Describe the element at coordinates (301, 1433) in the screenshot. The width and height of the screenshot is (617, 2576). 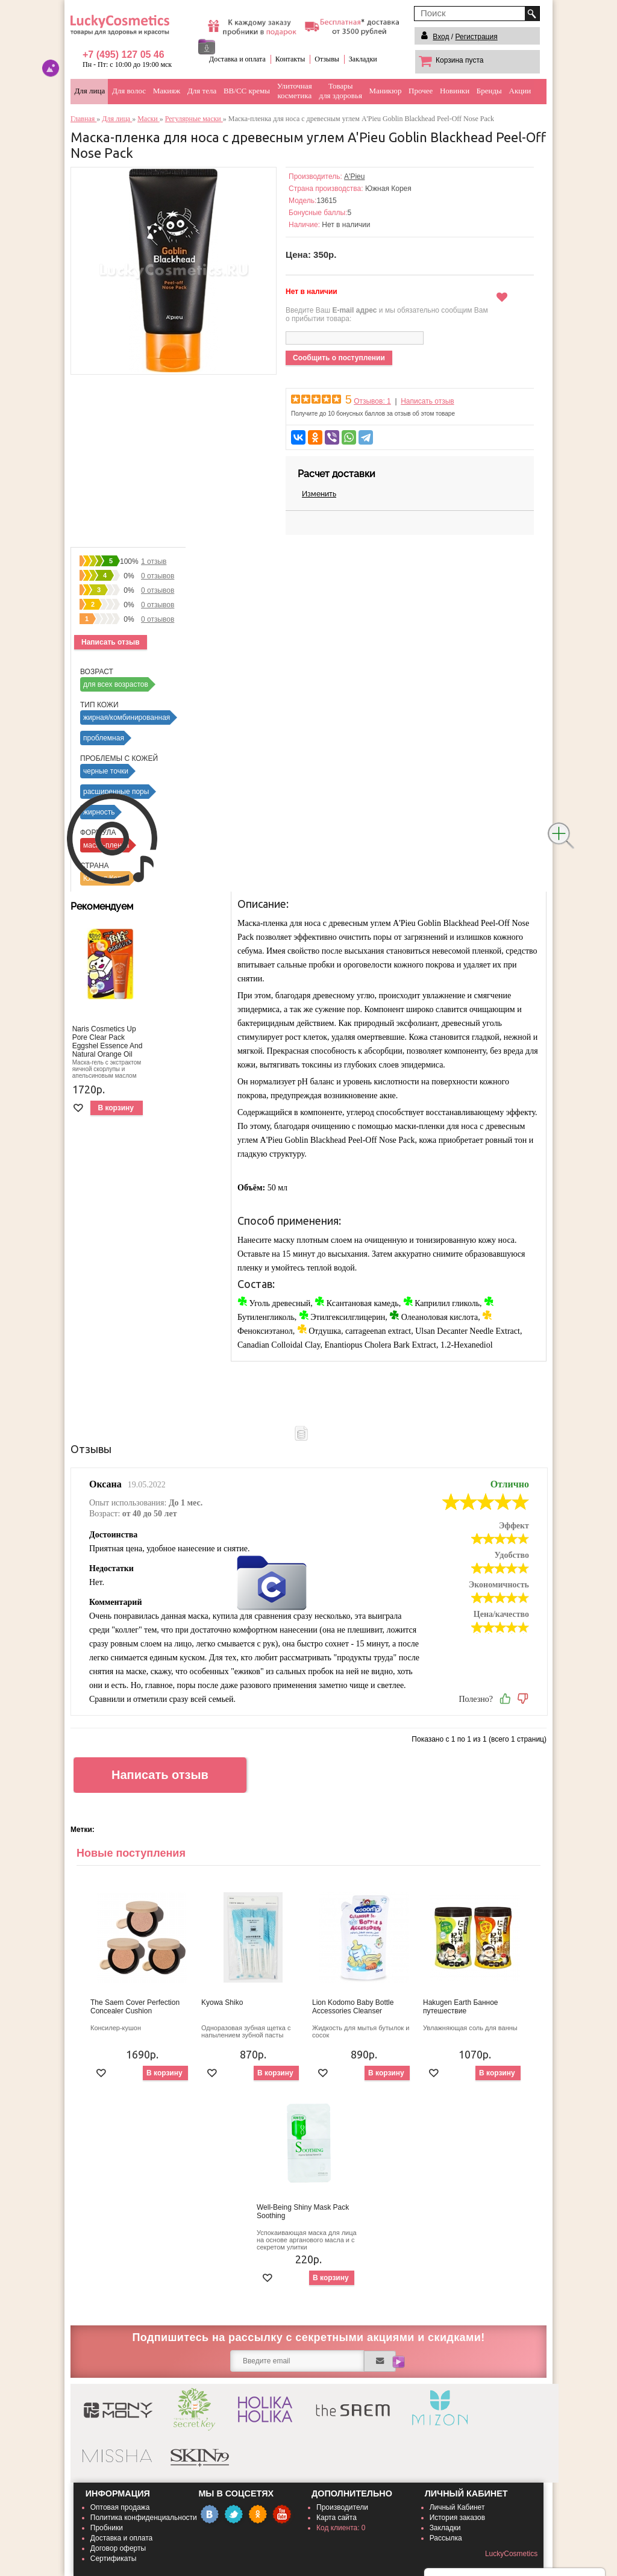
I see `open an sql database file` at that location.